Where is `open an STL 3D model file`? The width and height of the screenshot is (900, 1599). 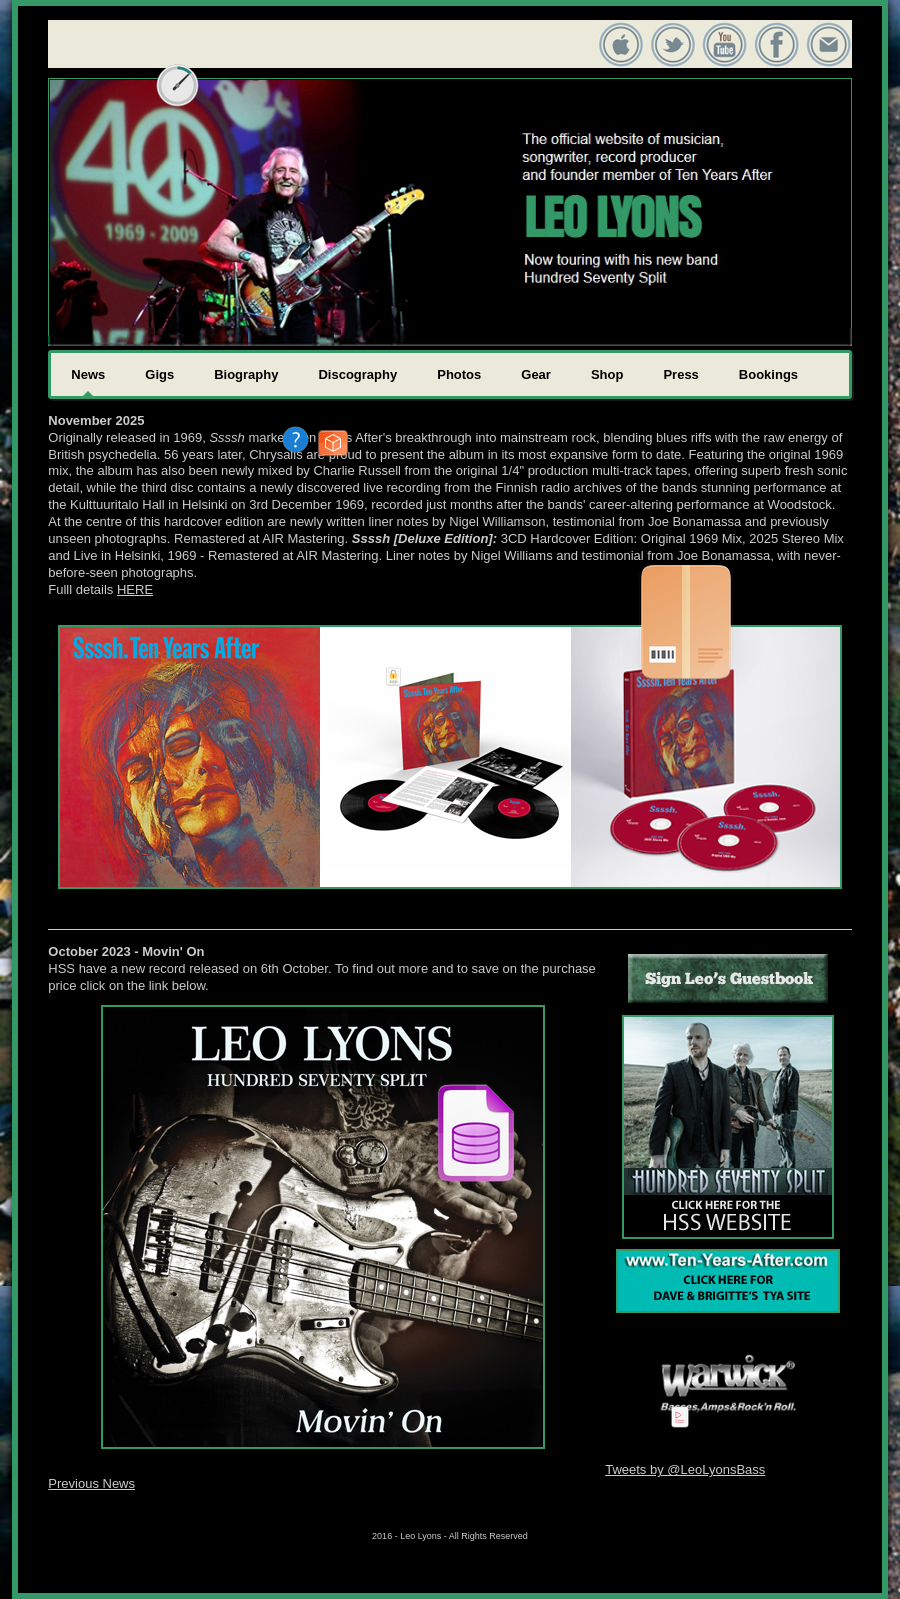 open an STL 3D model file is located at coordinates (333, 442).